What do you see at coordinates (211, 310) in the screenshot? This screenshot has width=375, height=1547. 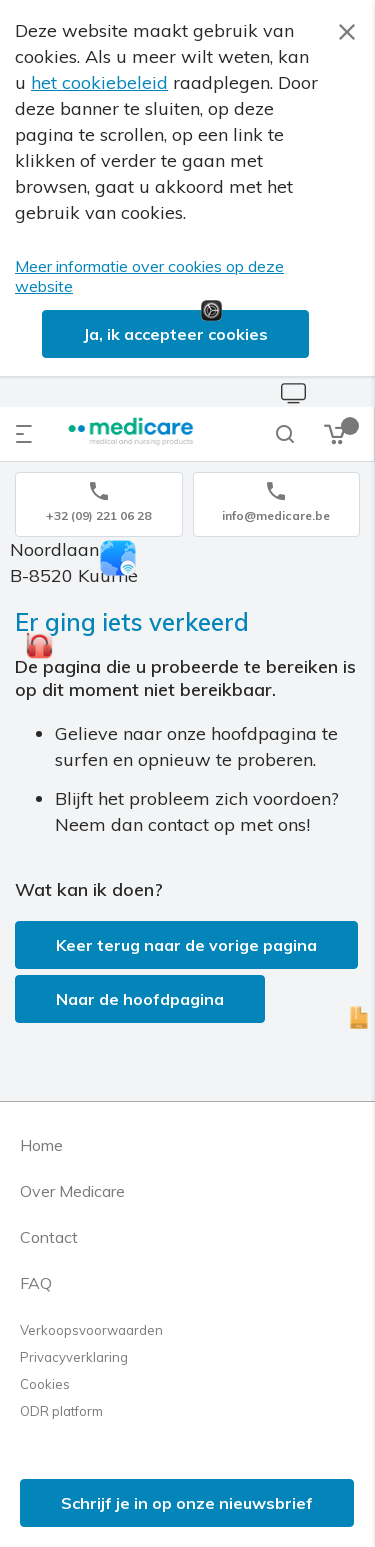 I see `open system settings` at bounding box center [211, 310].